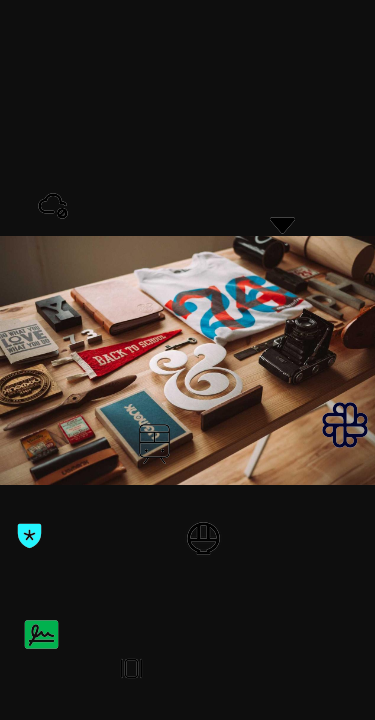 The width and height of the screenshot is (375, 720). What do you see at coordinates (131, 668) in the screenshot?
I see `browse images in horizontal gallery view` at bounding box center [131, 668].